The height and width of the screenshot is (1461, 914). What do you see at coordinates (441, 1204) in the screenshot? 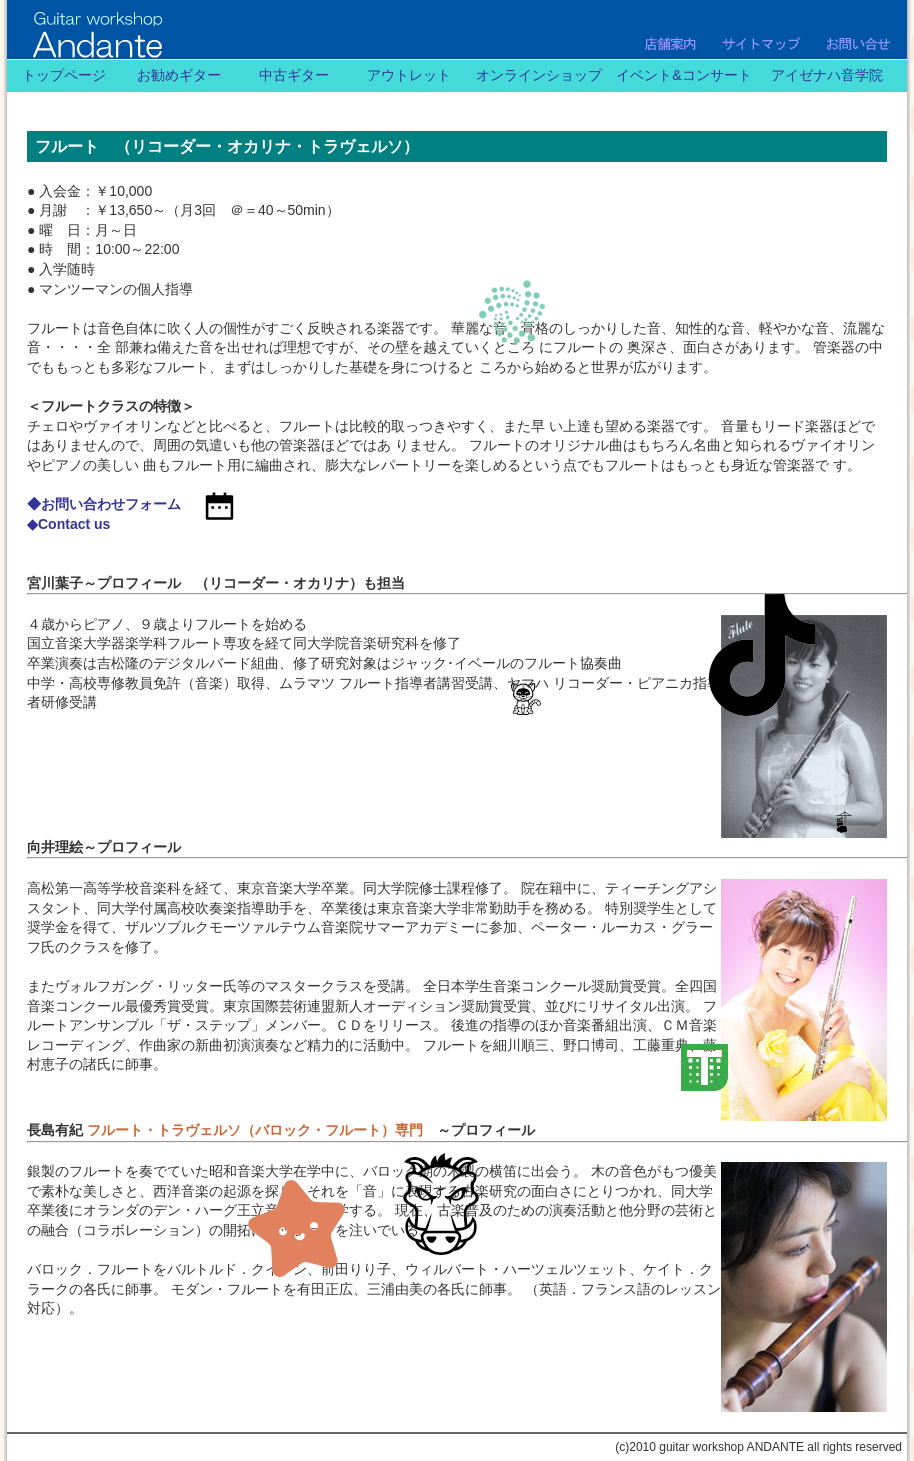
I see `grunt javascript task runner logo` at bounding box center [441, 1204].